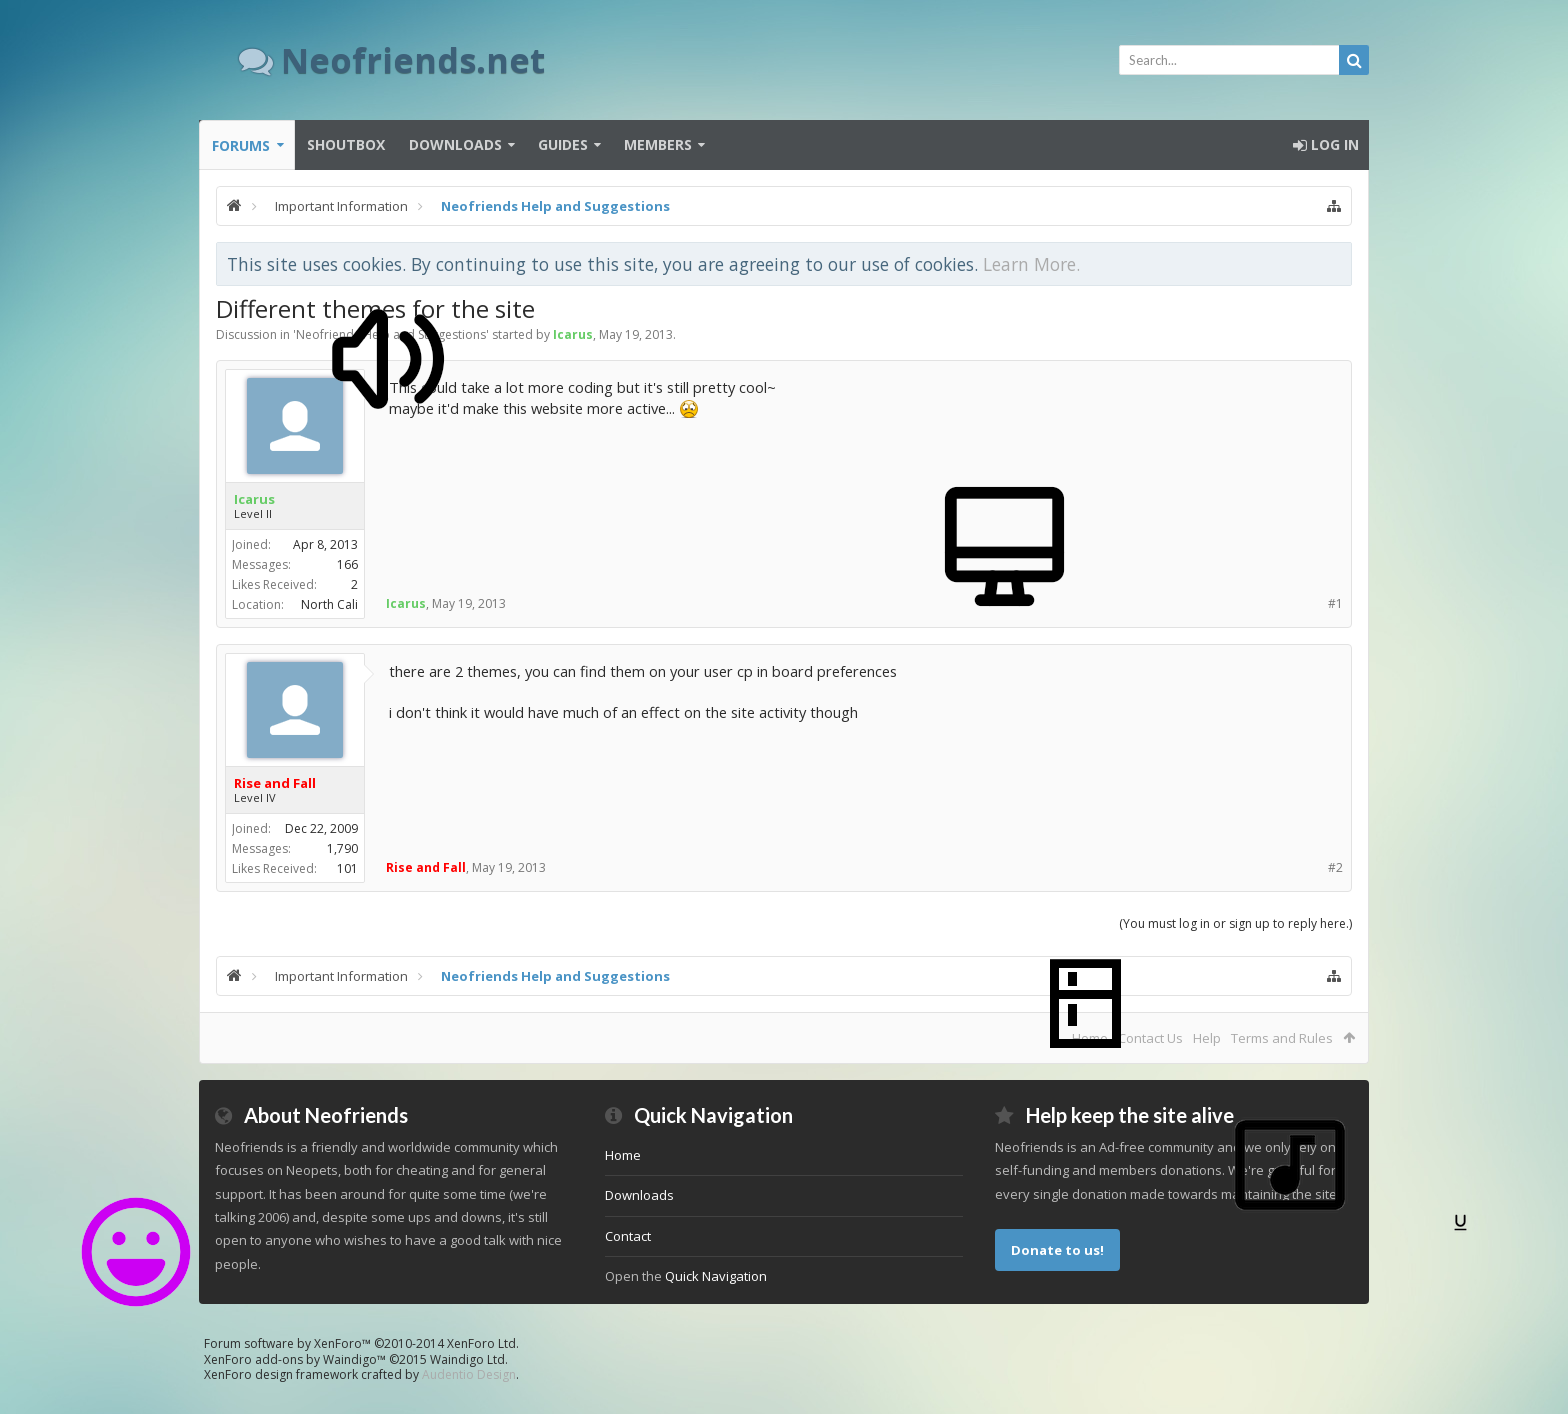 The height and width of the screenshot is (1414, 1568). Describe the element at coordinates (388, 359) in the screenshot. I see `adjust audio volume settings` at that location.